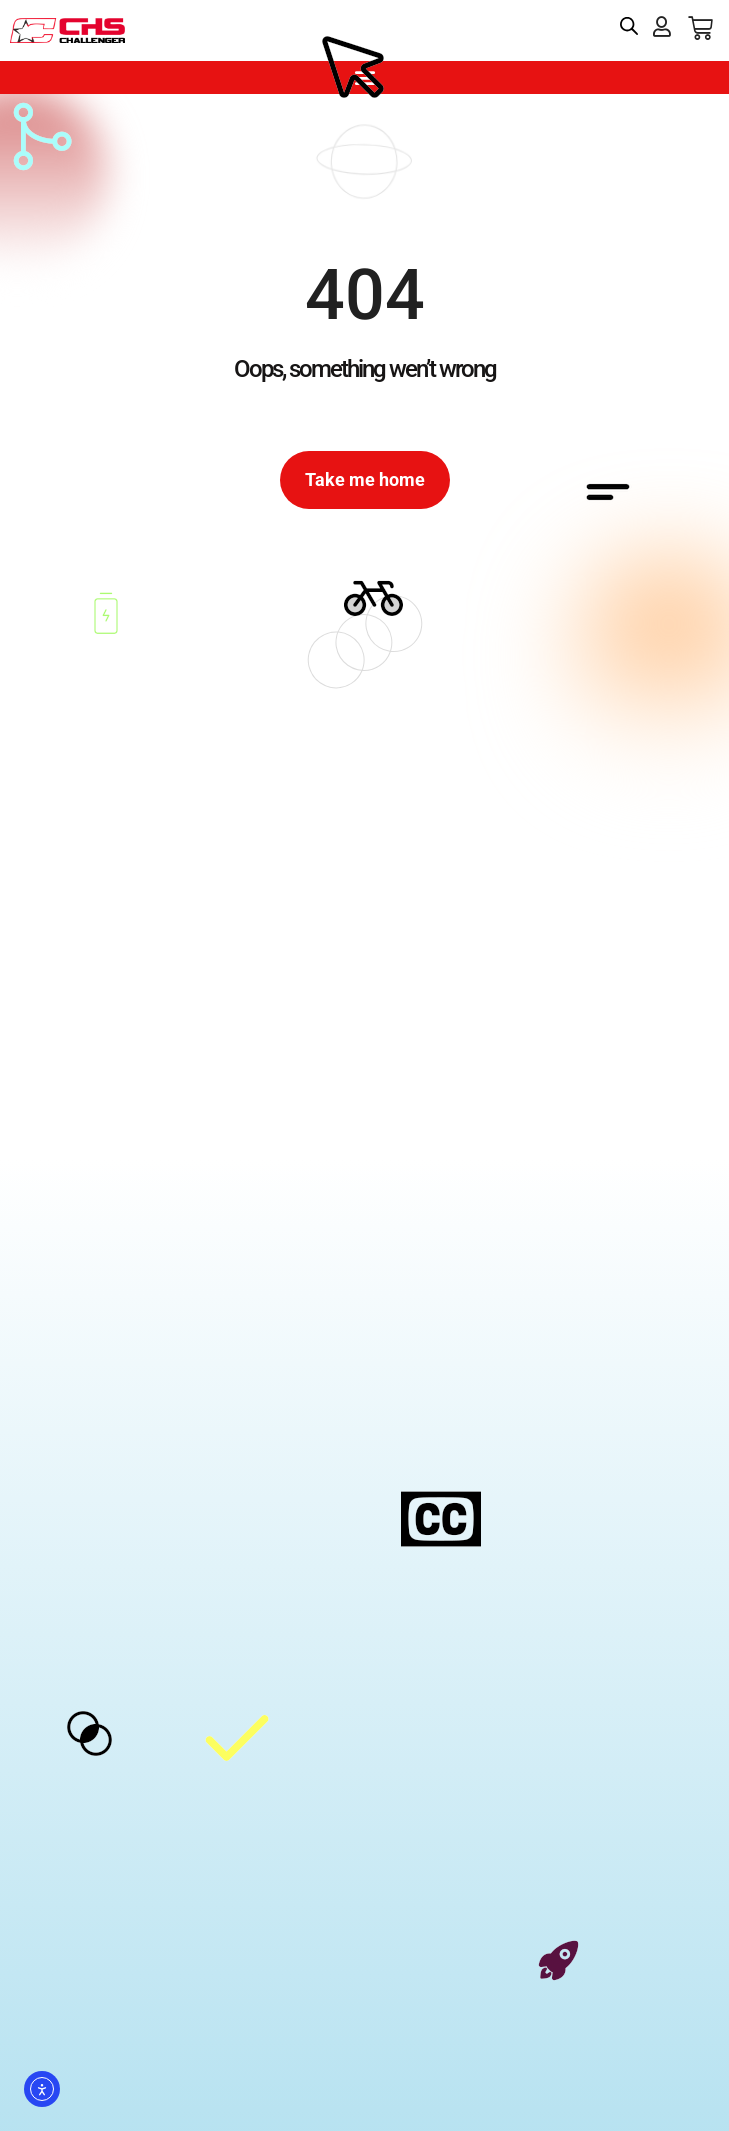 Image resolution: width=729 pixels, height=2131 pixels. I want to click on indicates device is currently charging, so click(106, 614).